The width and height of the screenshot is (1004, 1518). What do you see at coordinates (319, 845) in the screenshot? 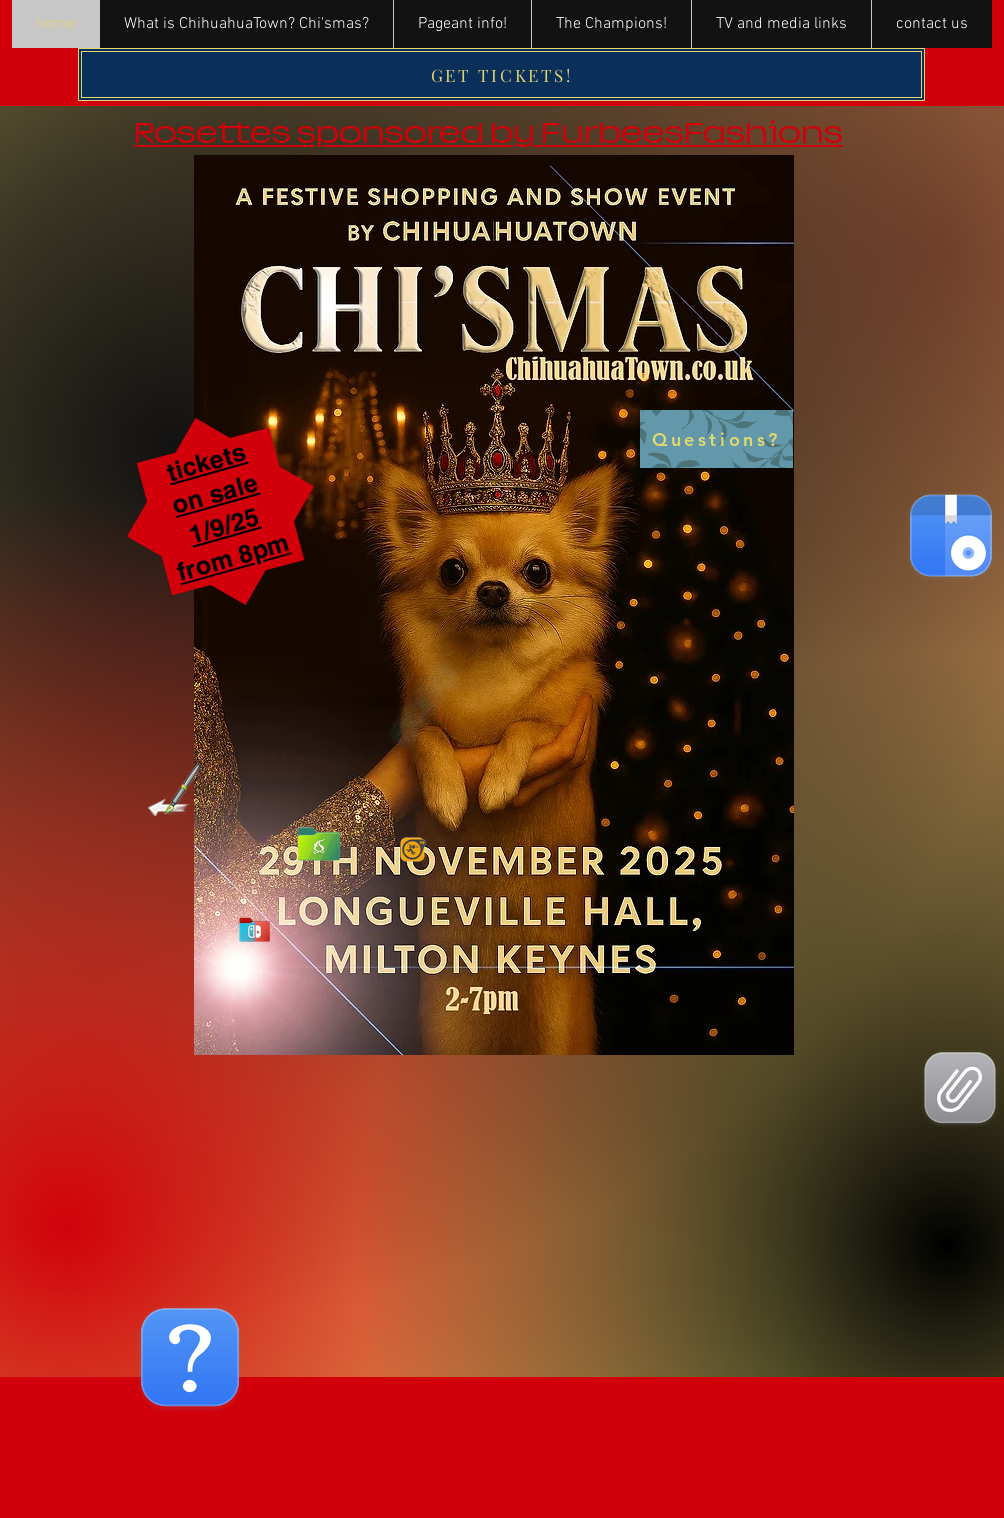
I see `open your GameJolt games folder` at bounding box center [319, 845].